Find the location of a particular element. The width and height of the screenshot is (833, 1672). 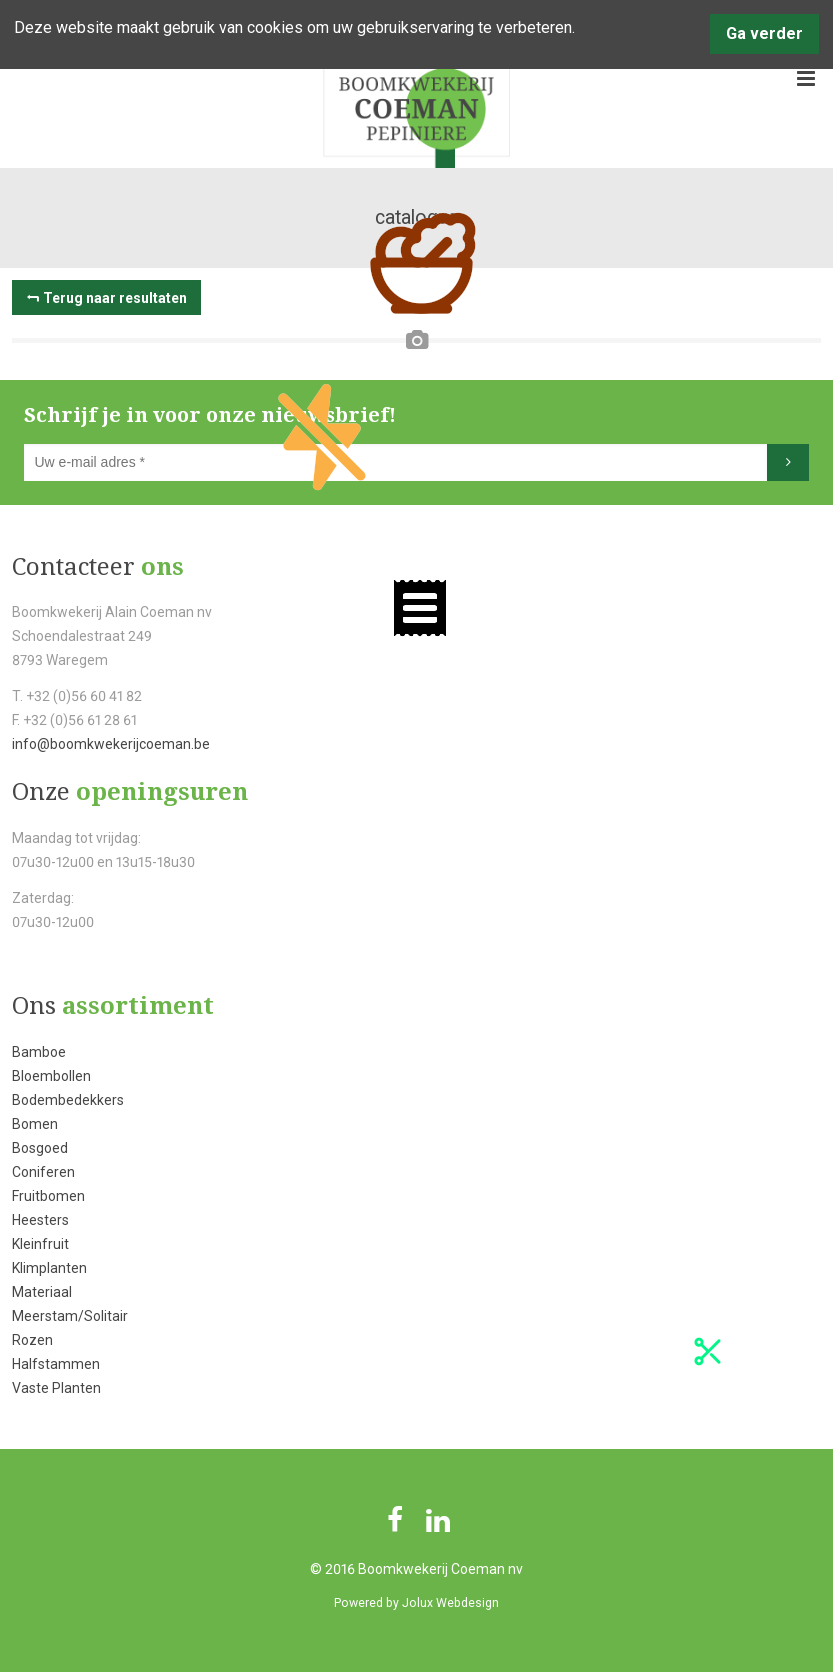

browse healthy food options is located at coordinates (421, 262).